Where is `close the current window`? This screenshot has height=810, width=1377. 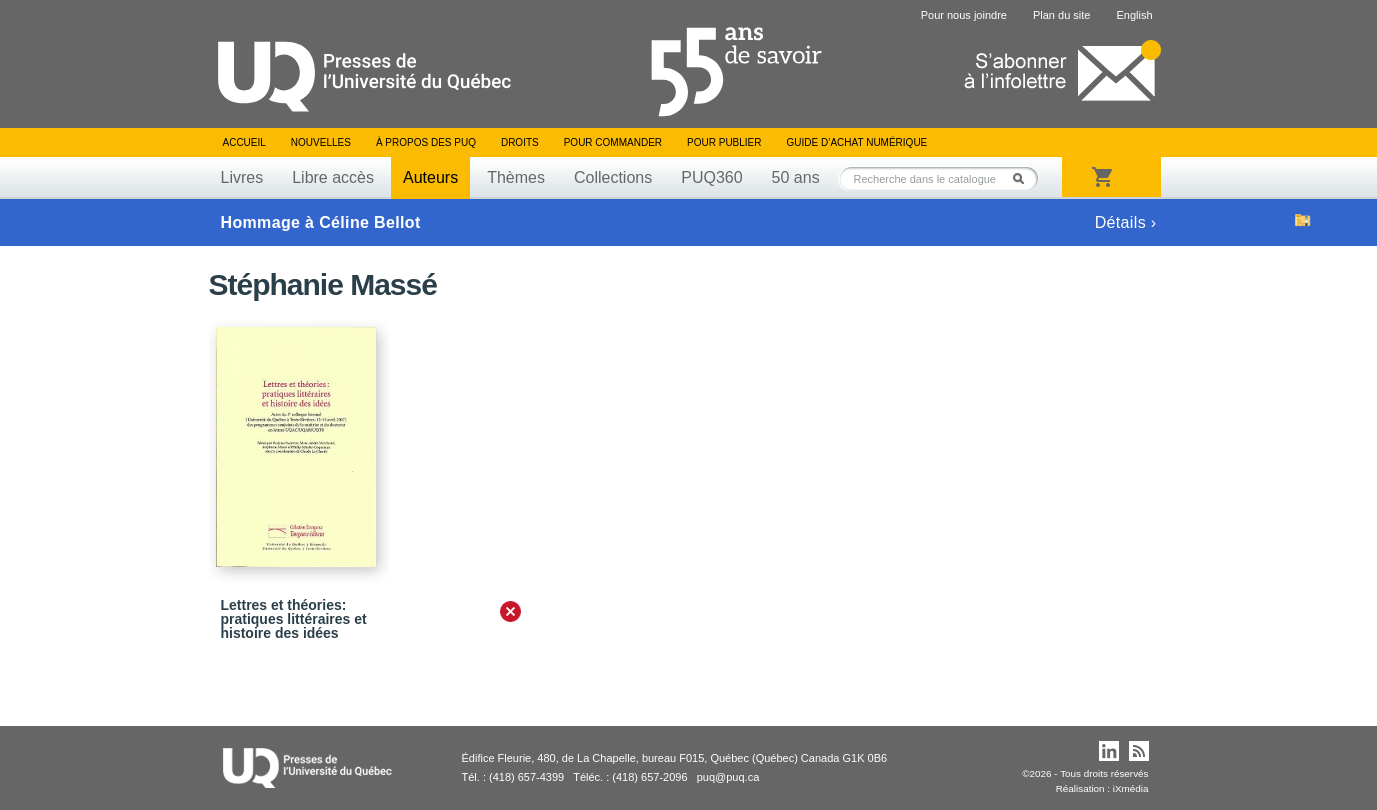 close the current window is located at coordinates (510, 611).